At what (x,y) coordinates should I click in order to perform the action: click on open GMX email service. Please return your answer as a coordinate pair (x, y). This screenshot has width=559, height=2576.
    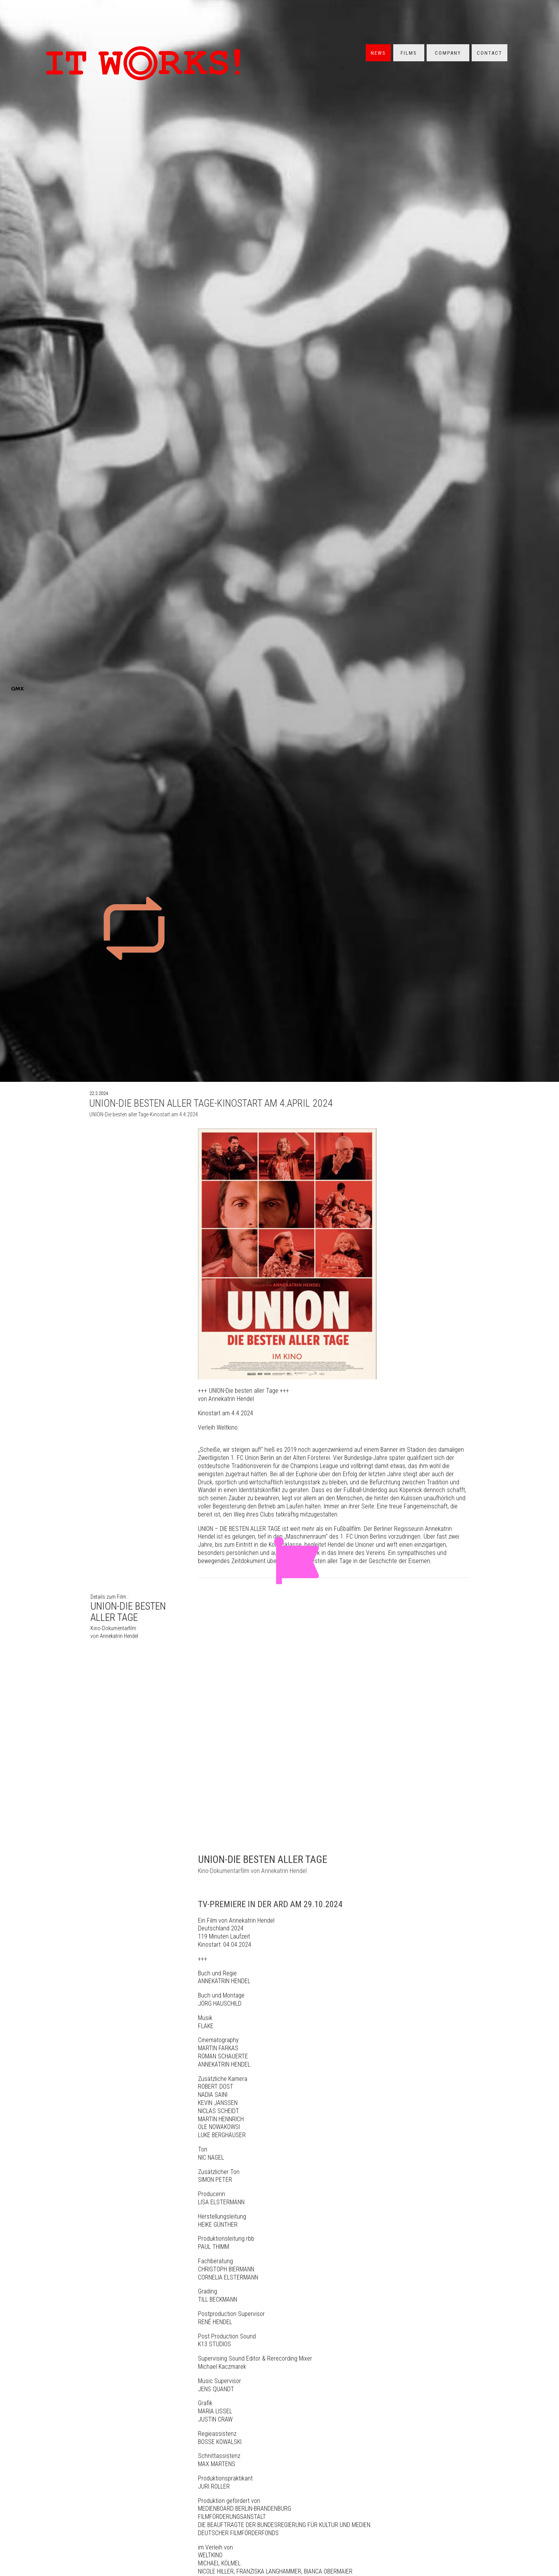
    Looking at the image, I should click on (17, 689).